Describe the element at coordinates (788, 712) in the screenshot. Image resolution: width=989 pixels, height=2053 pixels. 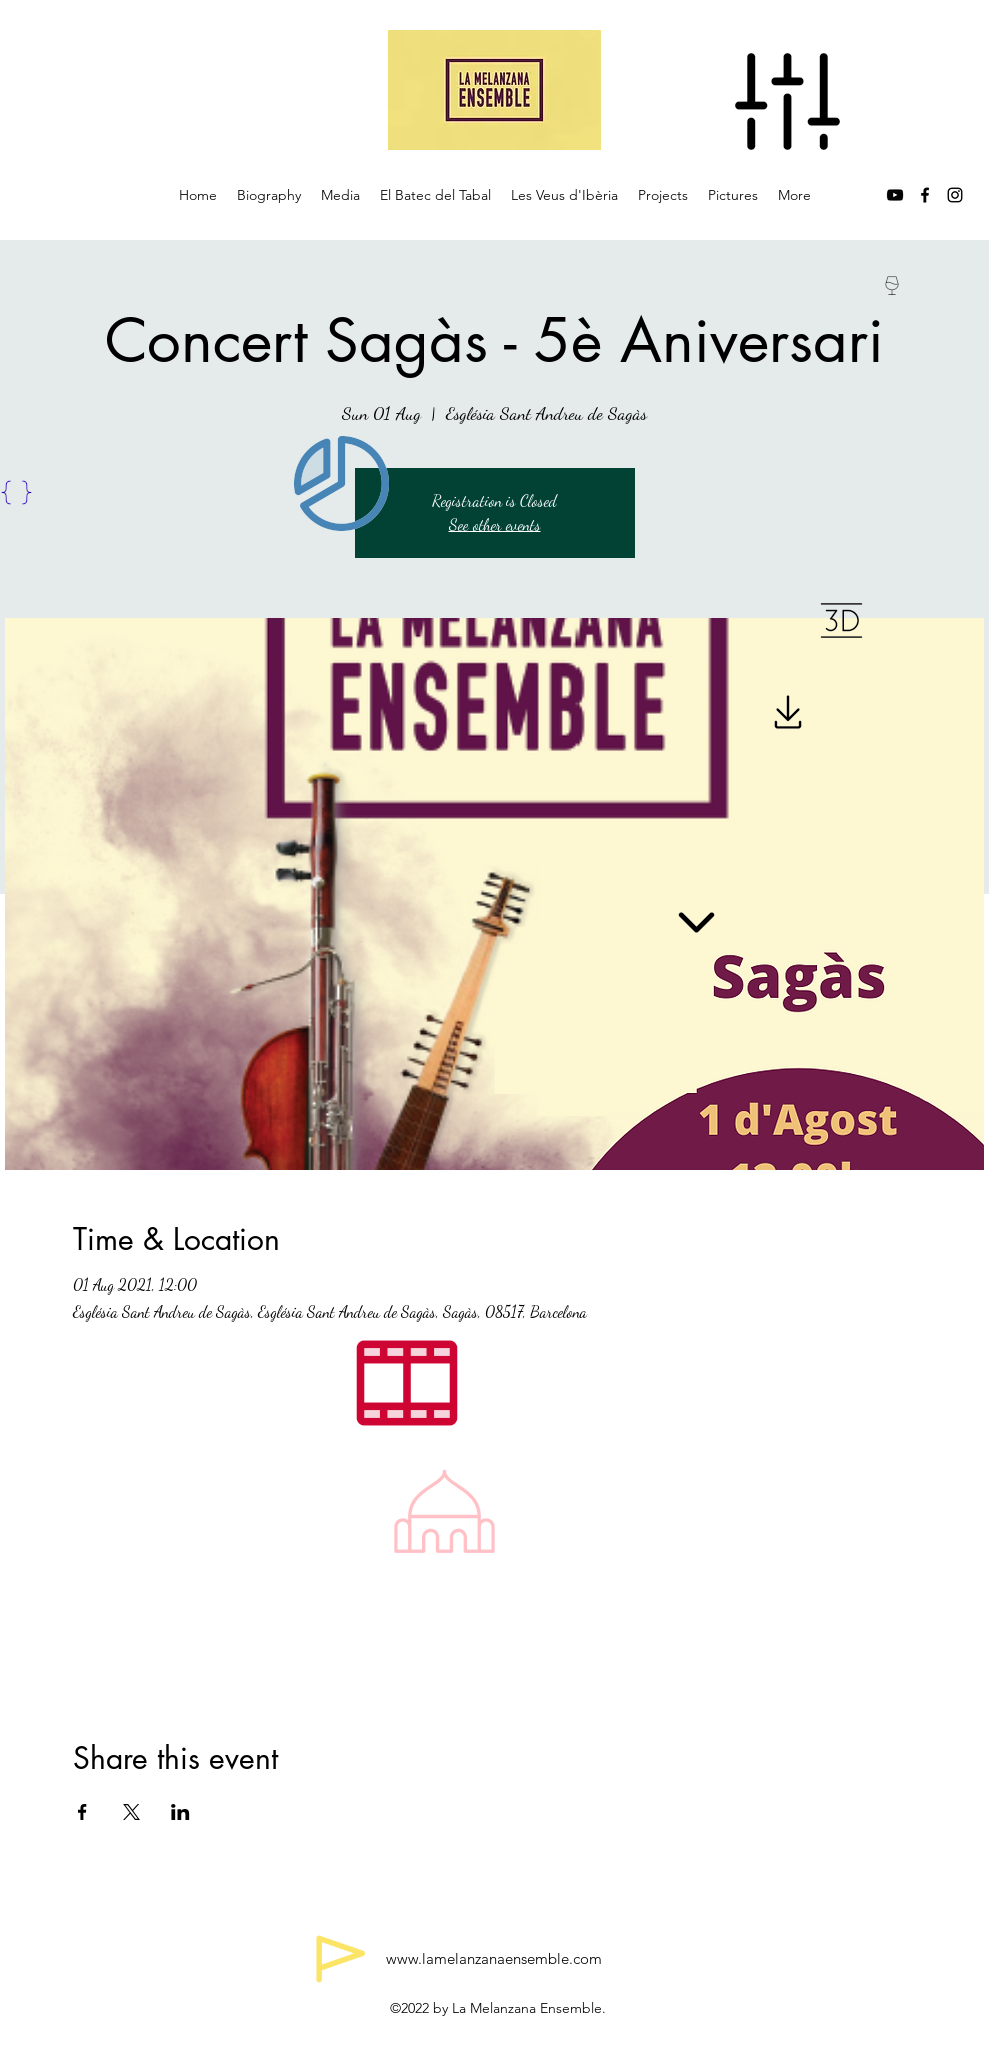
I see `download a file or content` at that location.